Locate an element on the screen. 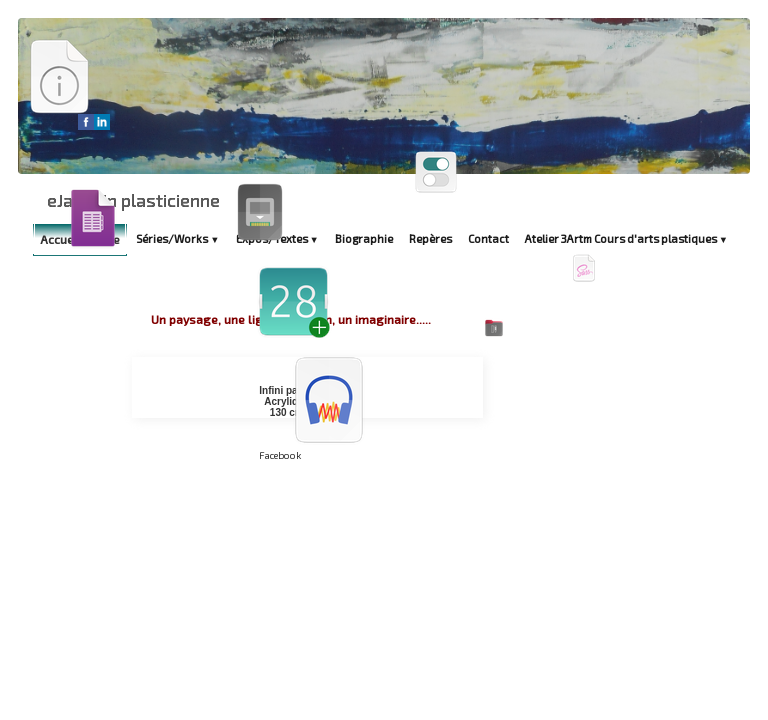 This screenshot has width=768, height=720. game boy advance ROM file is located at coordinates (260, 212).